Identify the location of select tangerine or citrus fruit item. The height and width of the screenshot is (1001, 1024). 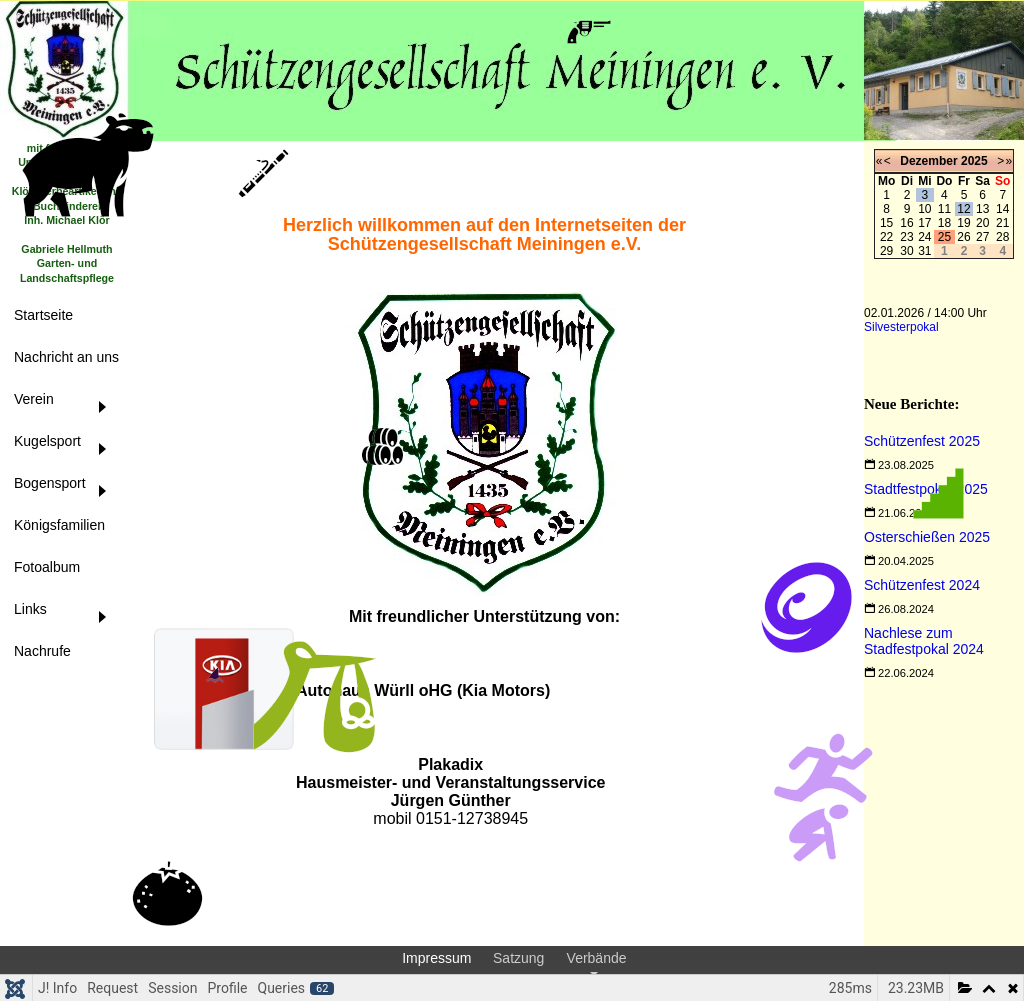
(167, 893).